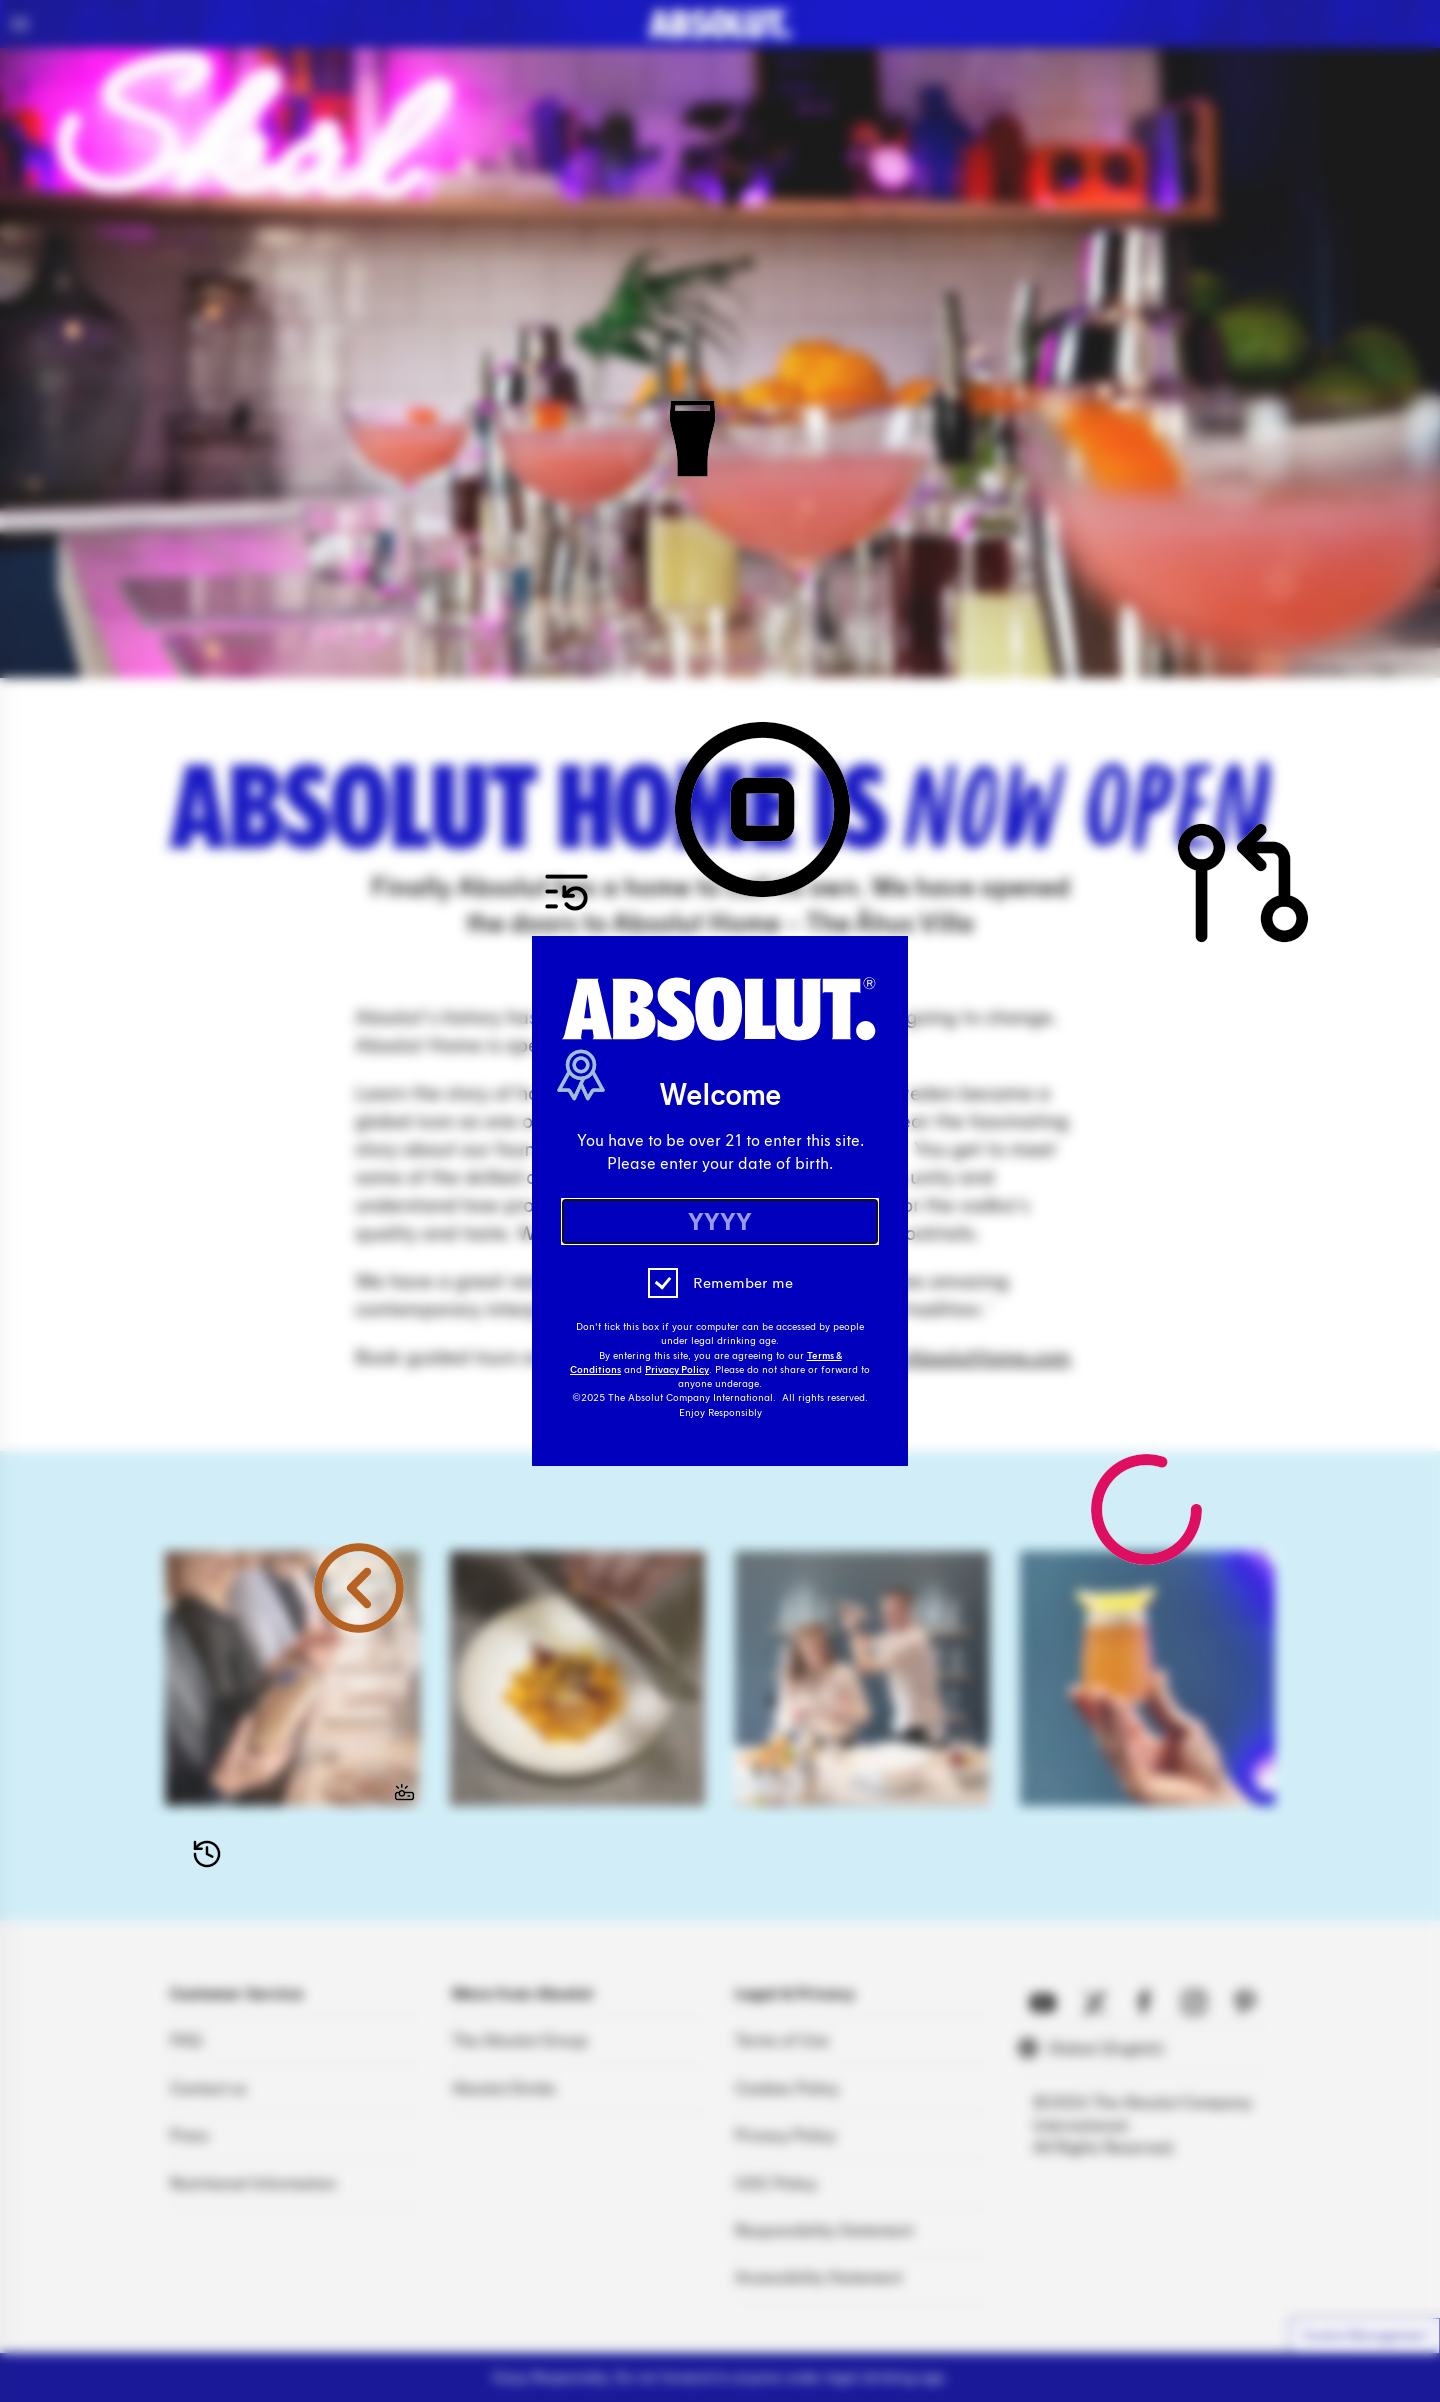  Describe the element at coordinates (762, 809) in the screenshot. I see `stop playback or recording` at that location.